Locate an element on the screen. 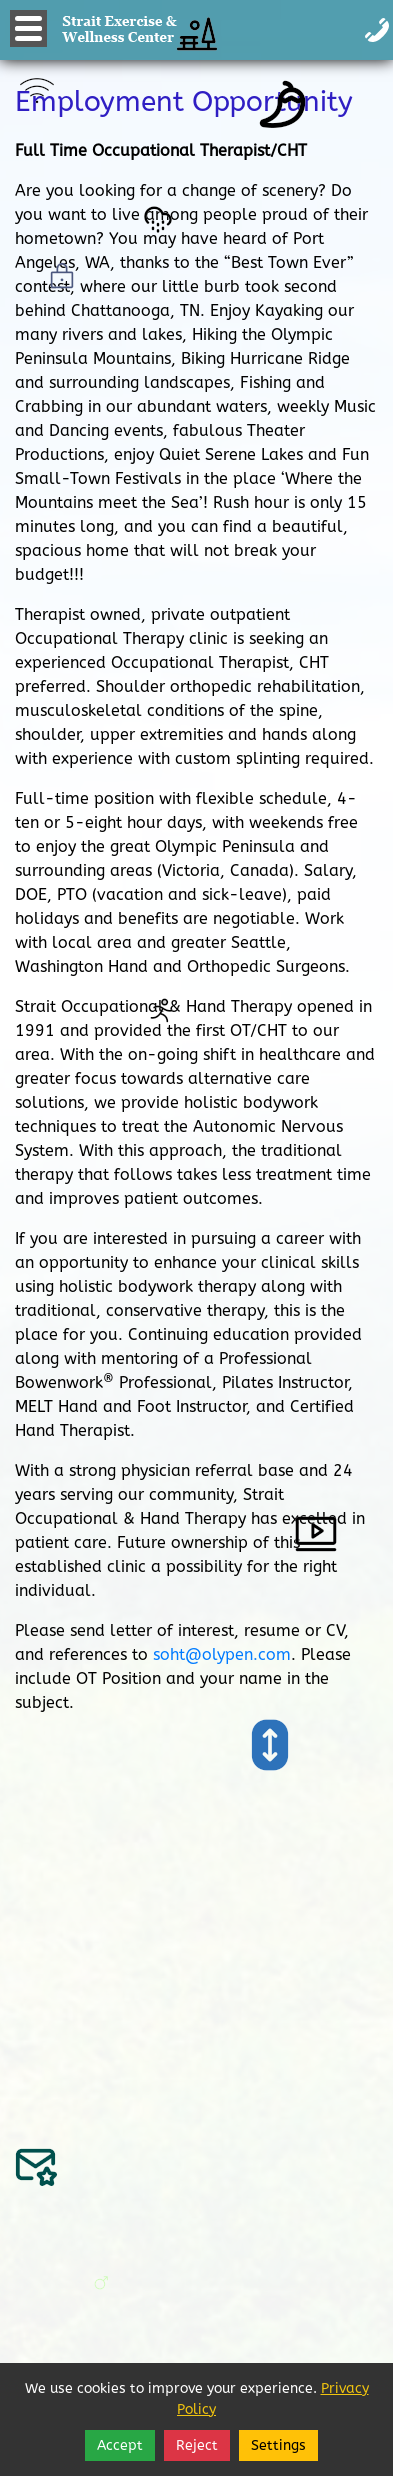 This screenshot has height=2476, width=393. scroll up or down on the page is located at coordinates (270, 1745).